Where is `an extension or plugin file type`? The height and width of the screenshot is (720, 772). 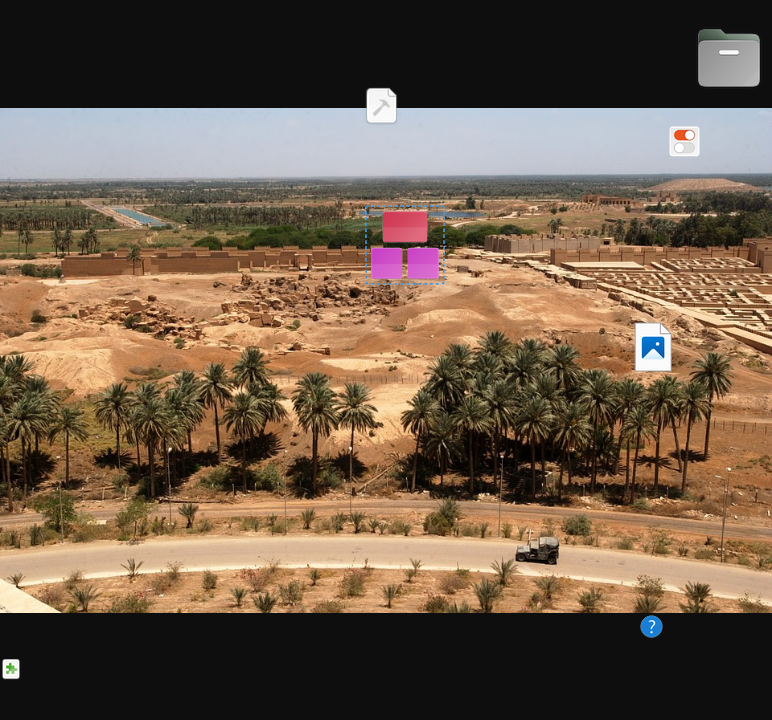
an extension or plugin file type is located at coordinates (11, 669).